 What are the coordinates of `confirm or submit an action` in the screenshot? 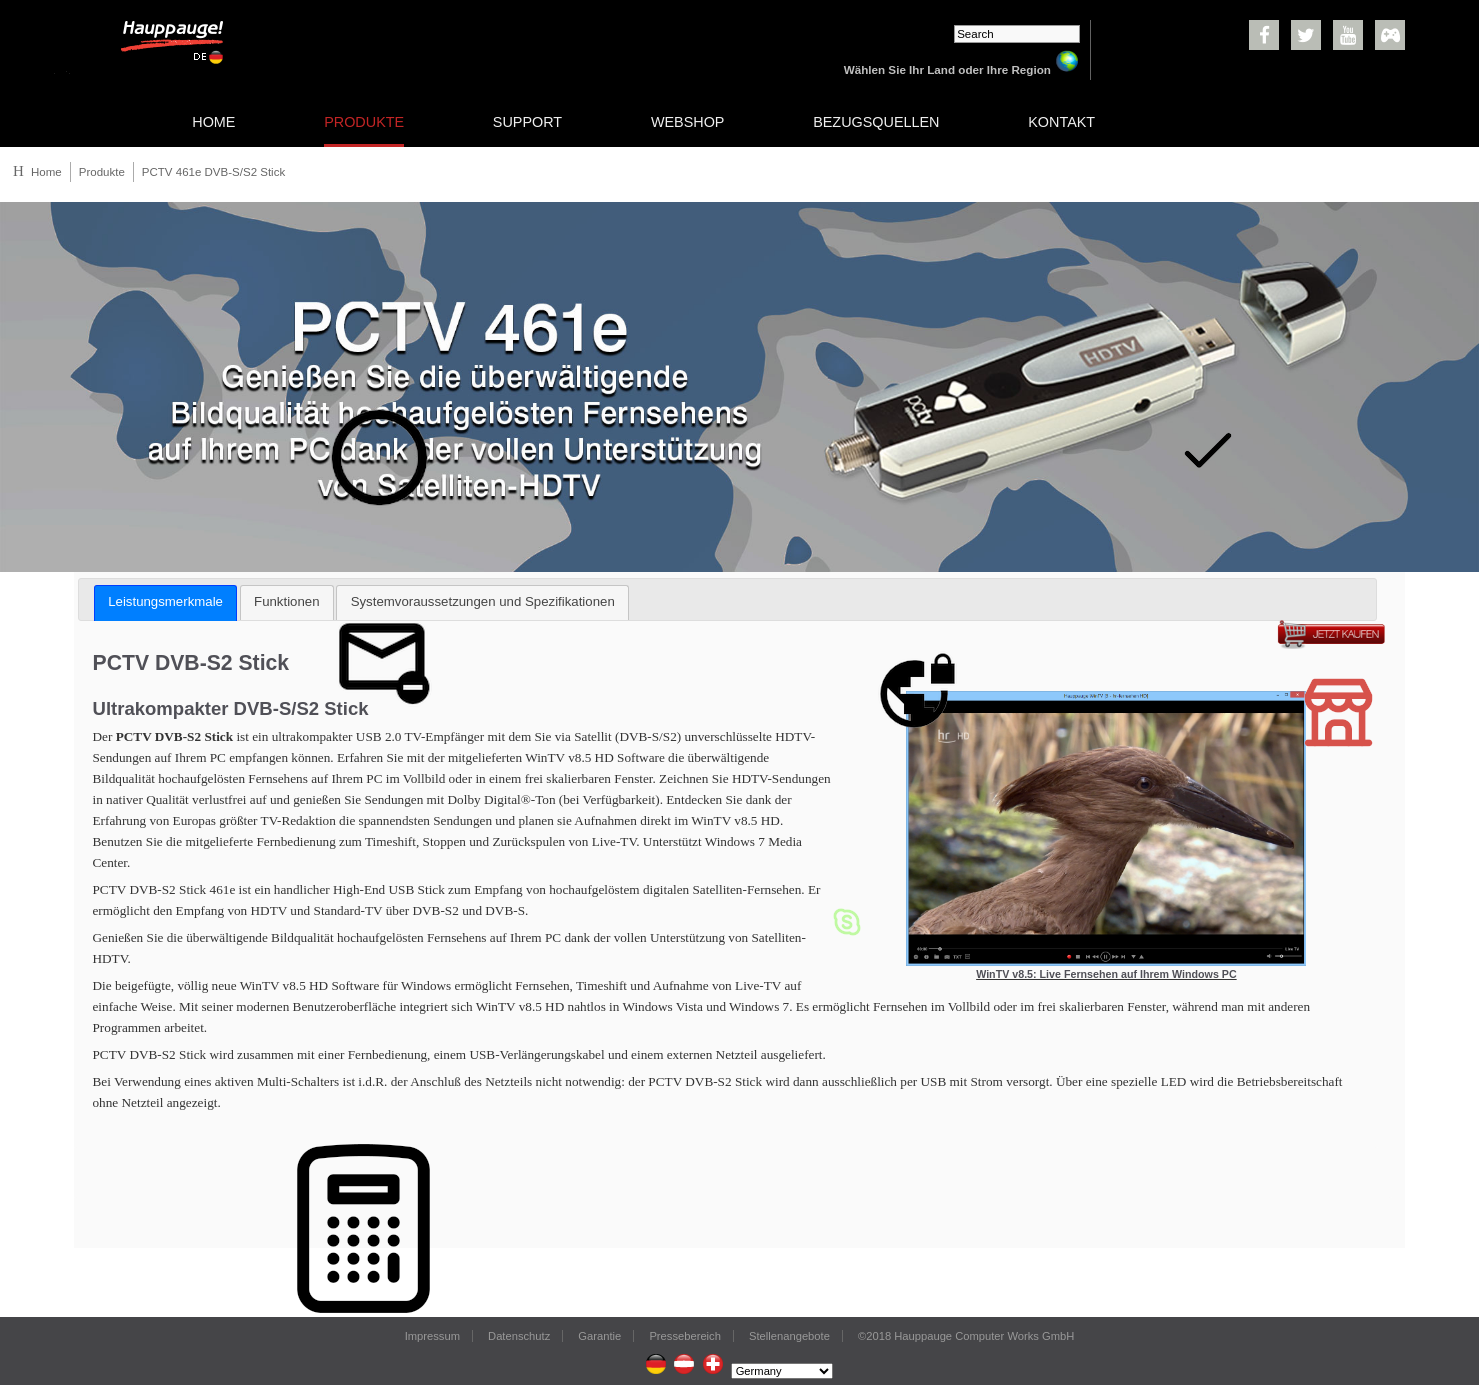 It's located at (1207, 449).